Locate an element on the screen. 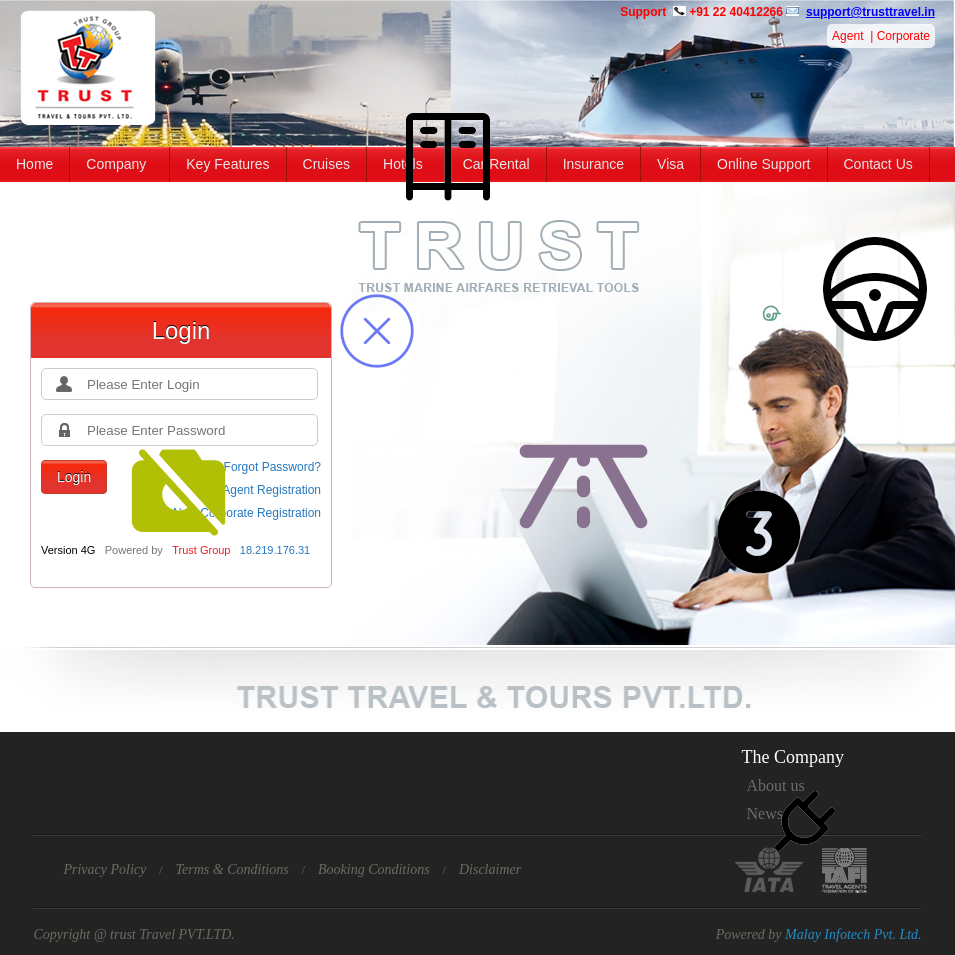  access storage lockers is located at coordinates (448, 155).